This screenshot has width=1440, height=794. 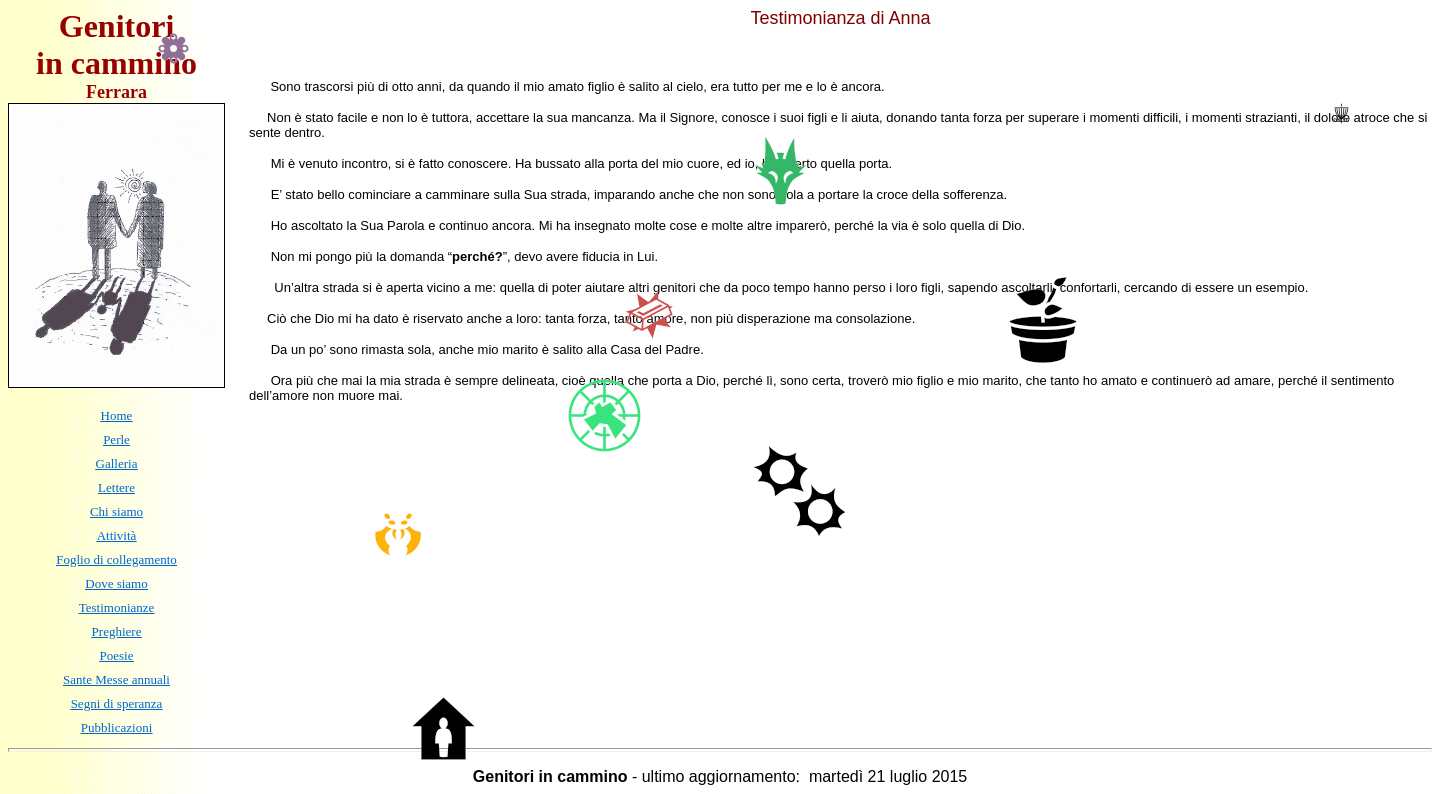 What do you see at coordinates (649, 314) in the screenshot?
I see `indicates a gold bar or treasure reward` at bounding box center [649, 314].